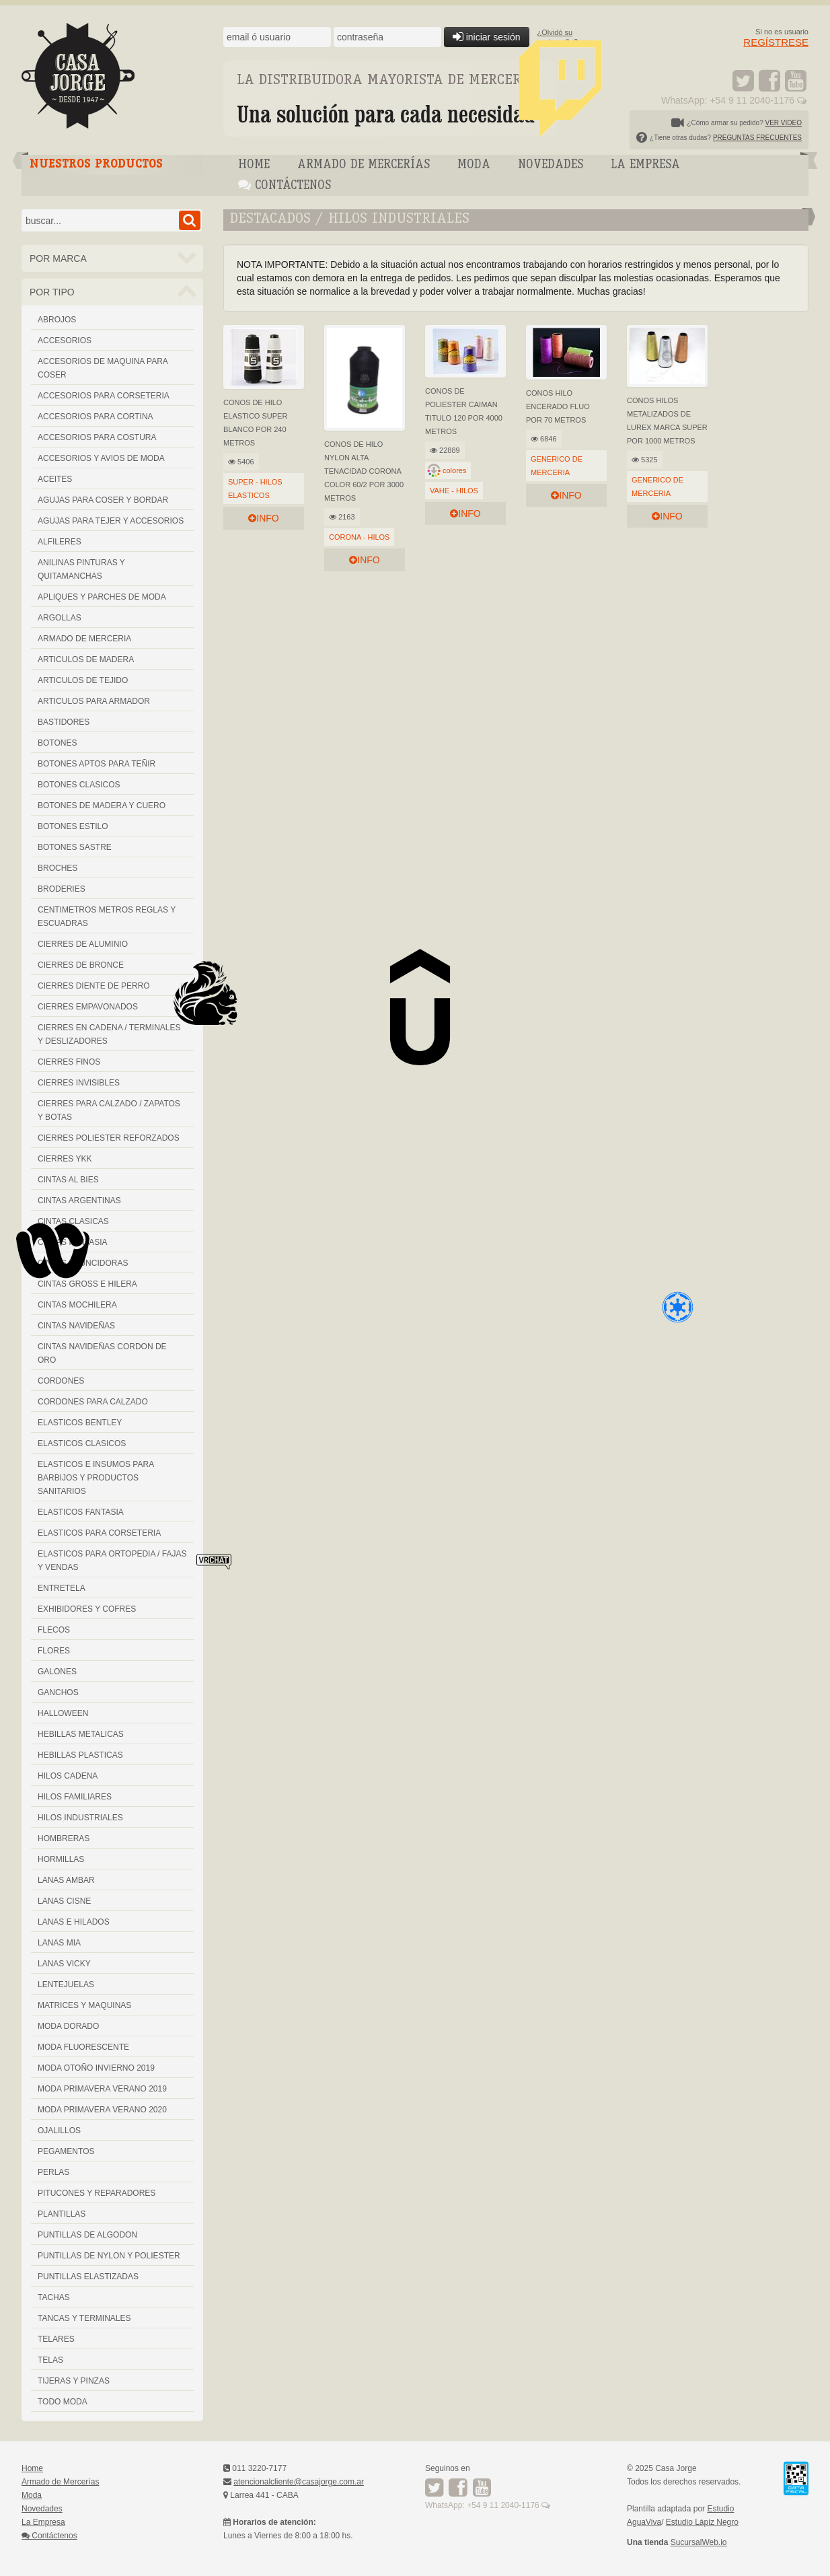 This screenshot has width=830, height=2576. Describe the element at coordinates (420, 1007) in the screenshot. I see `open the udemy app` at that location.